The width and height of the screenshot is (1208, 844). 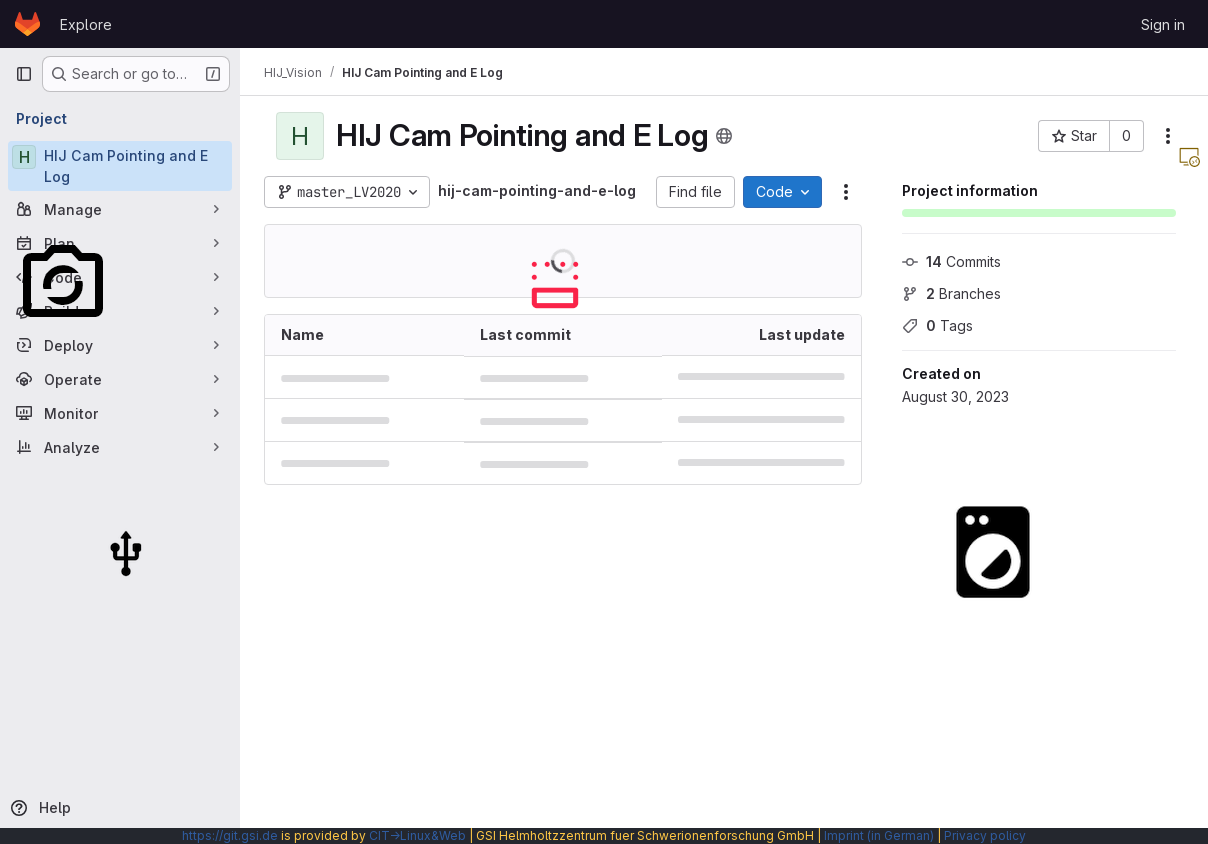 What do you see at coordinates (555, 285) in the screenshot?
I see `align content to bottom of container` at bounding box center [555, 285].